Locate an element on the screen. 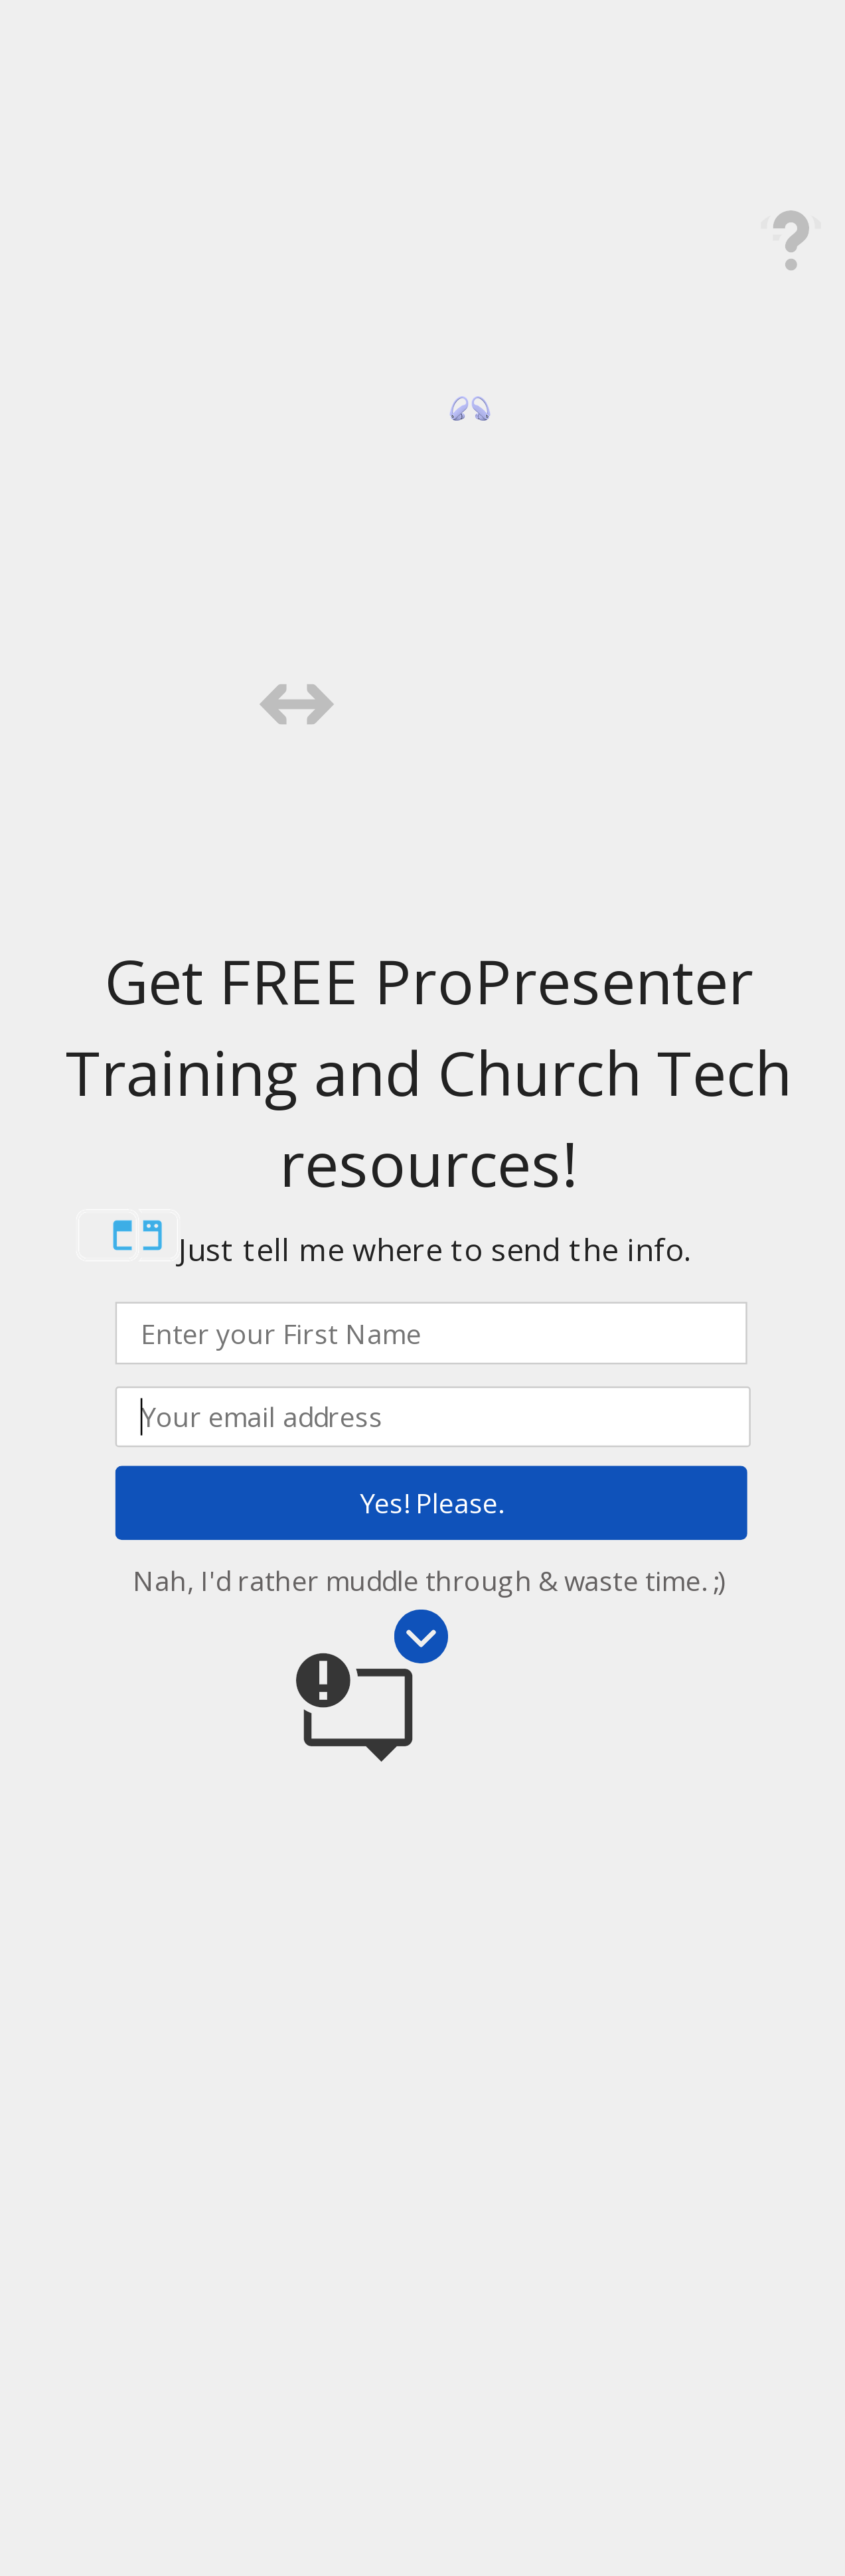  indicates no internet connection despite wifi signal is located at coordinates (791, 228).